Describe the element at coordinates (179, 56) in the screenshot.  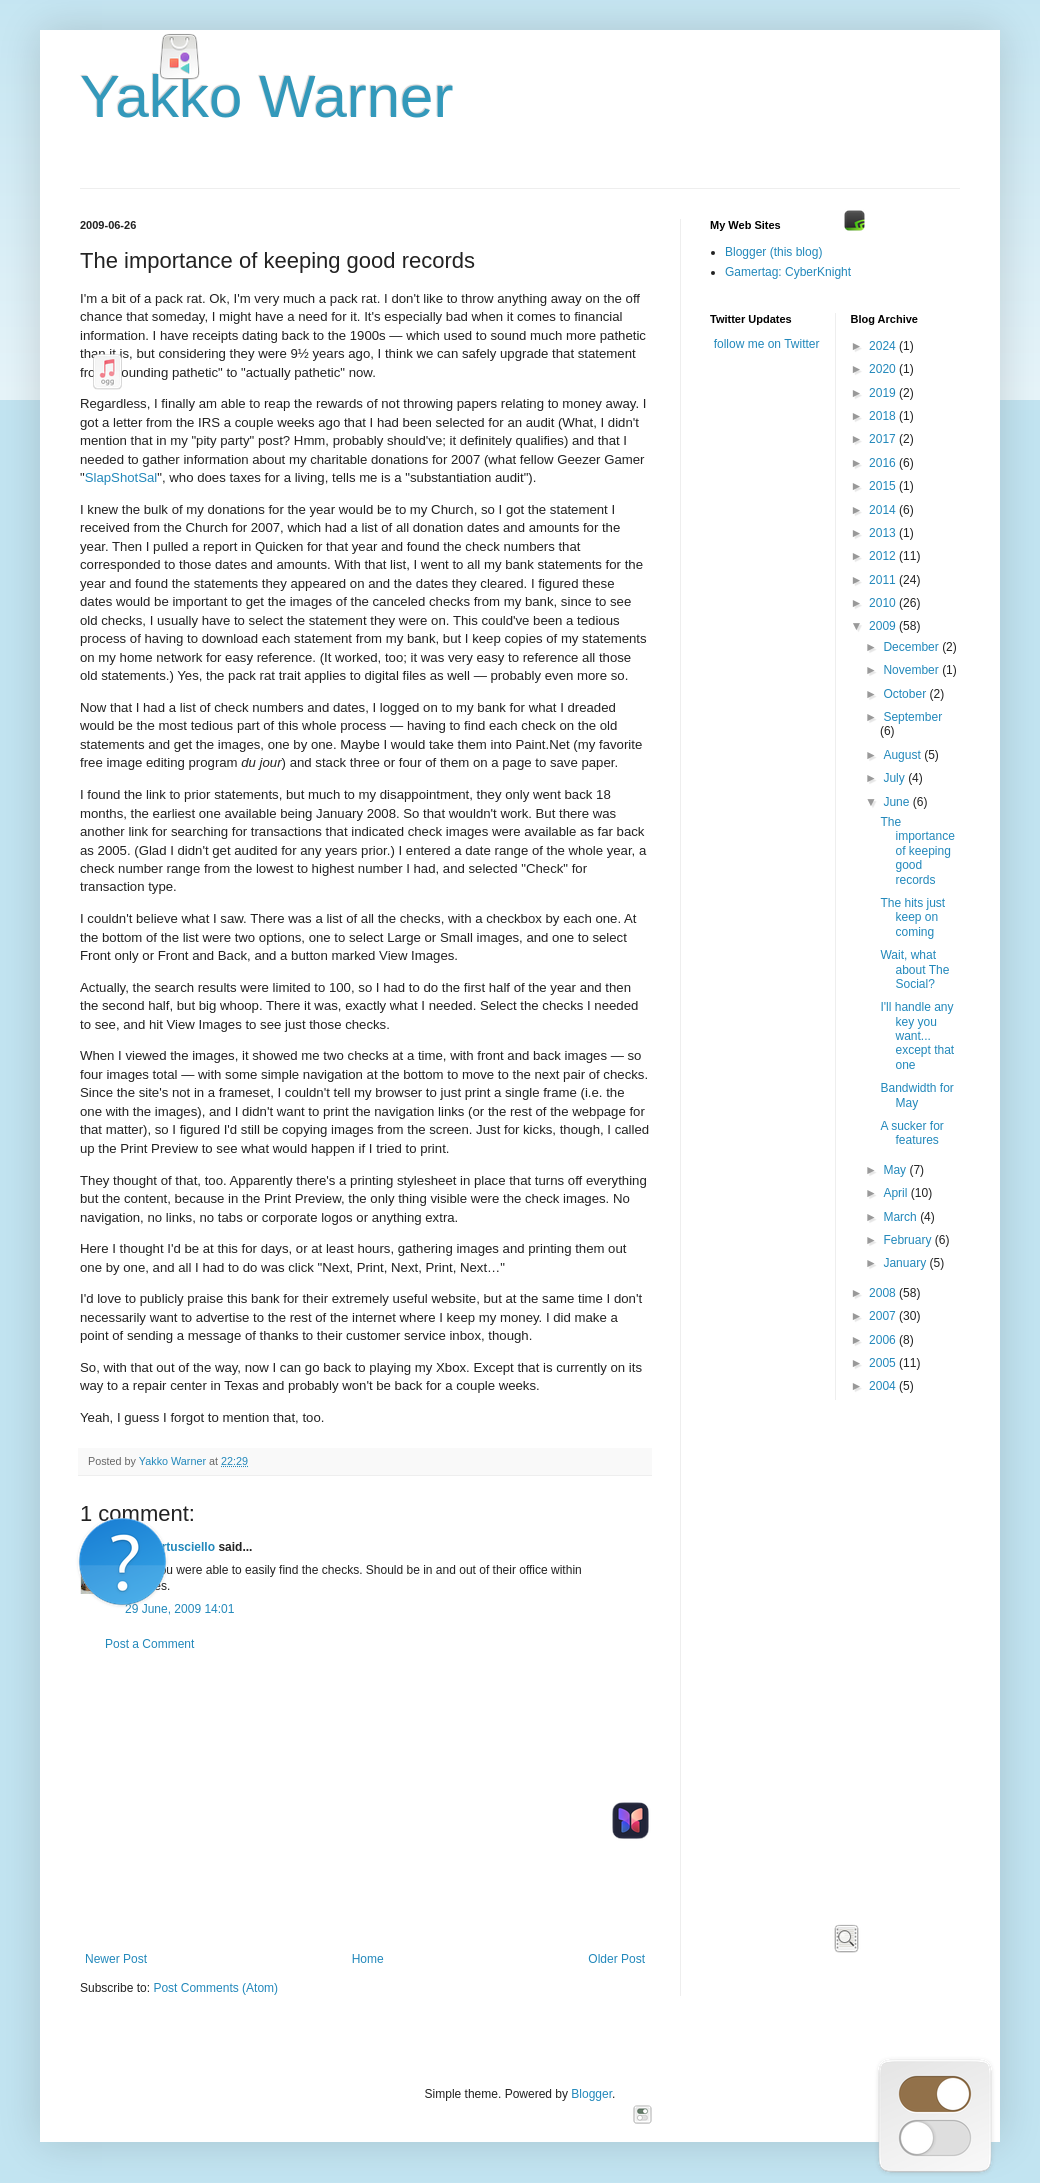
I see `open the software center to browse and install apps` at that location.